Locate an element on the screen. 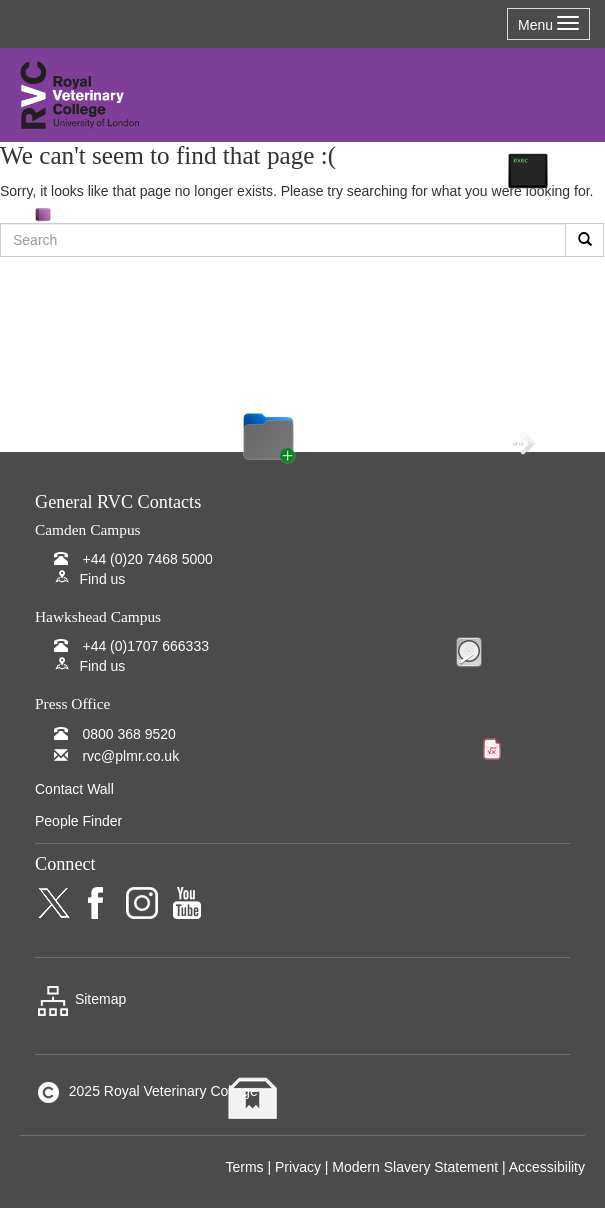  create a new folder is located at coordinates (268, 436).